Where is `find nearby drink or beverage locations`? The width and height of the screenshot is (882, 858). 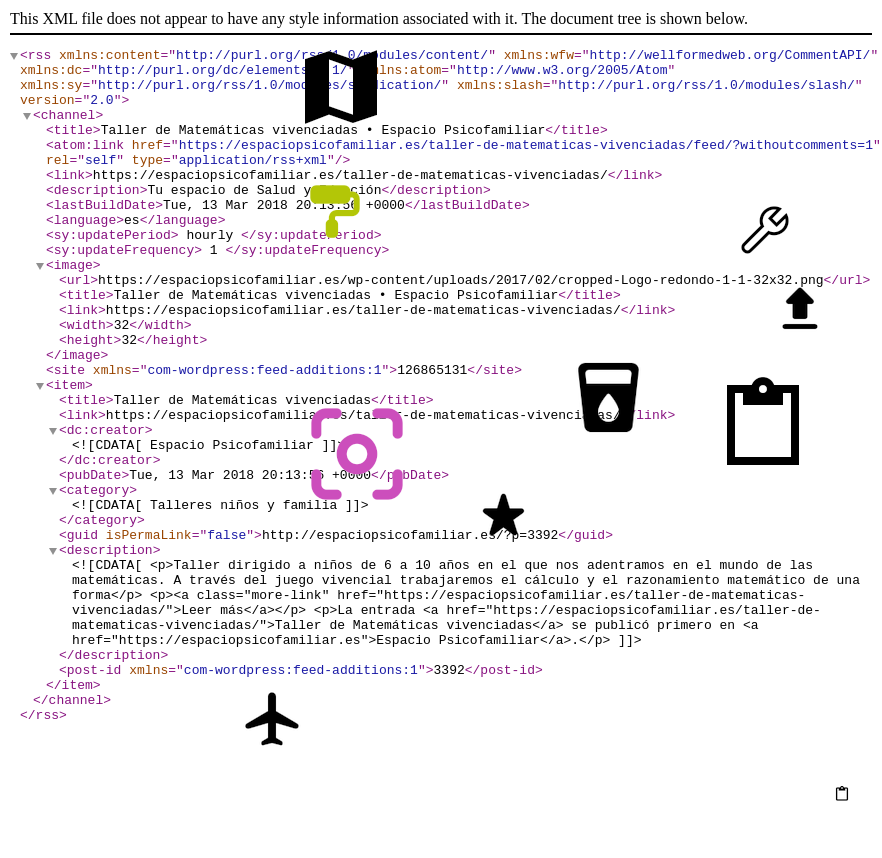 find nearby drink or beverage locations is located at coordinates (608, 397).